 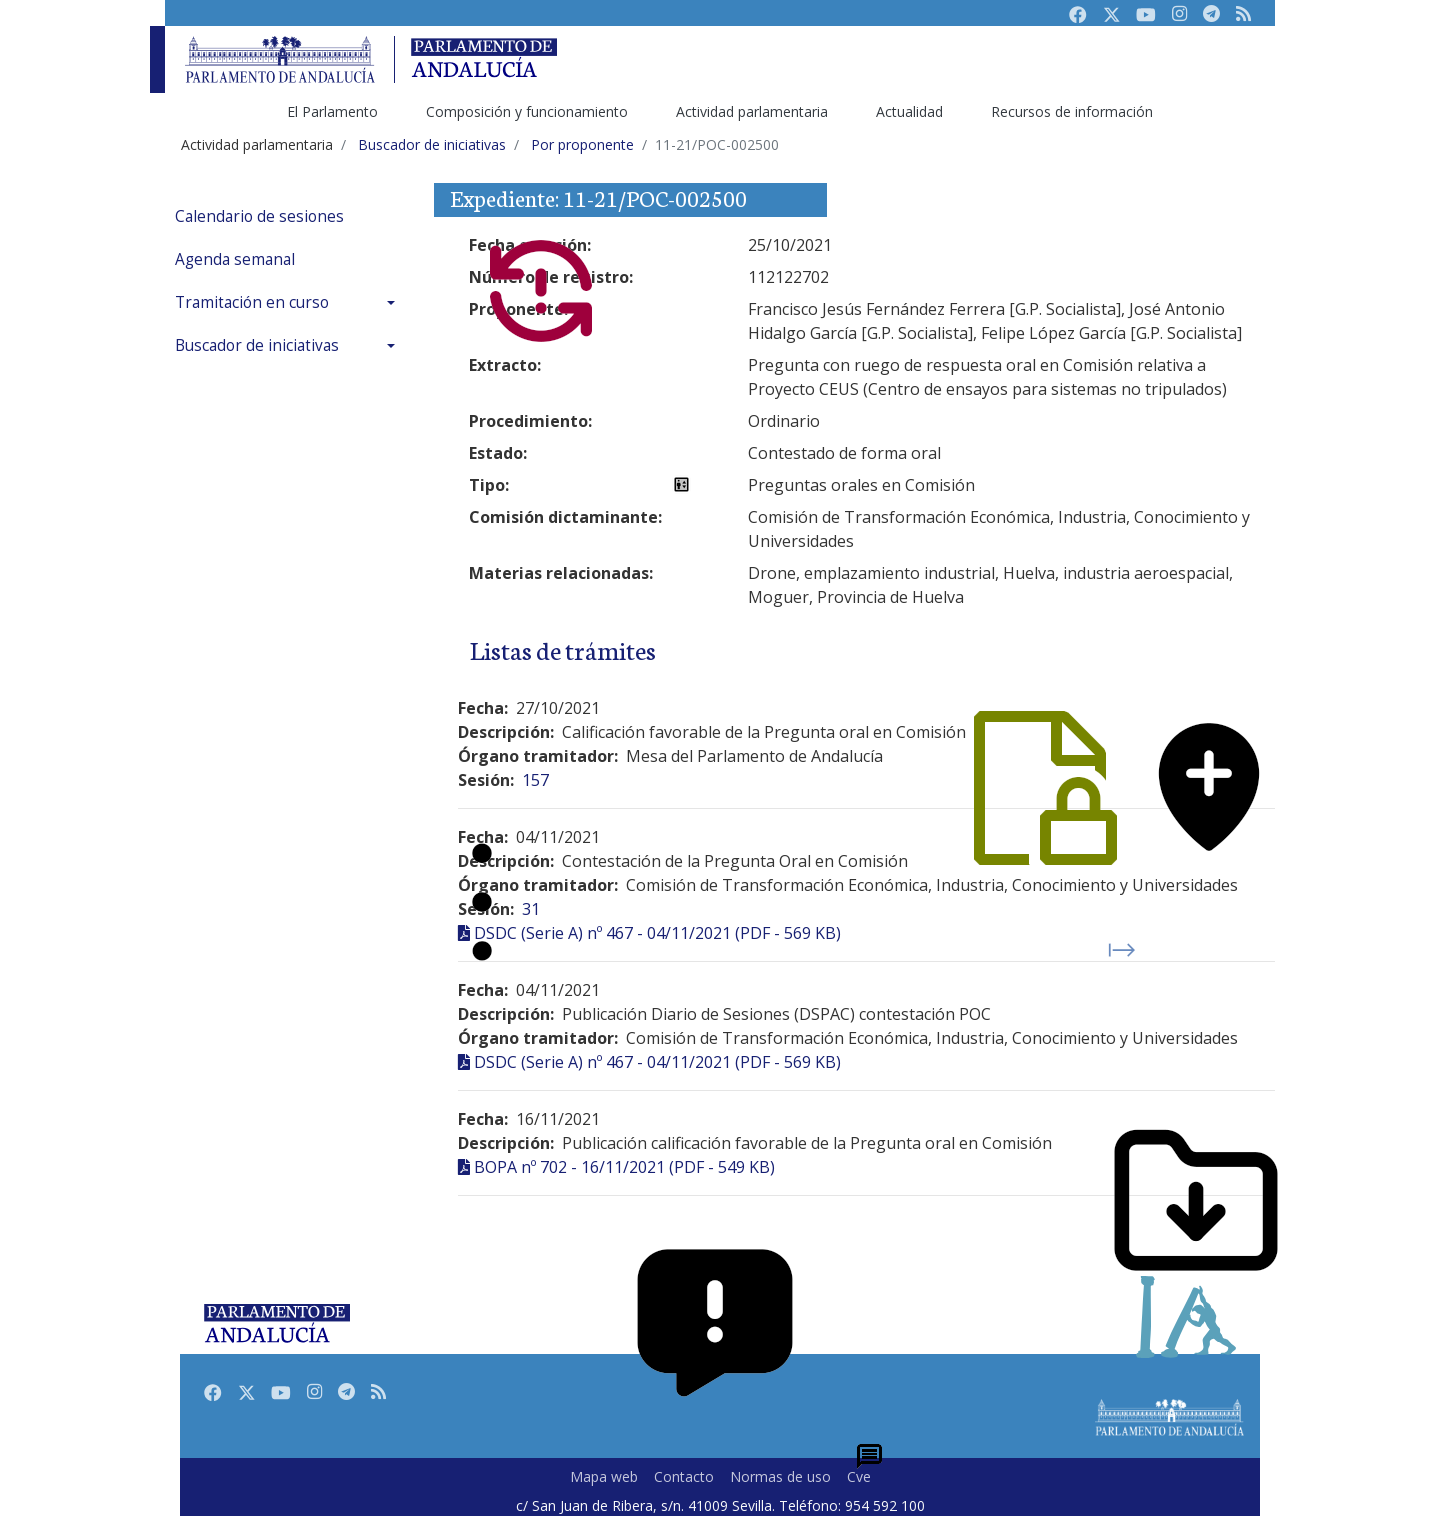 I want to click on refresh required with warning or alert, so click(x=541, y=291).